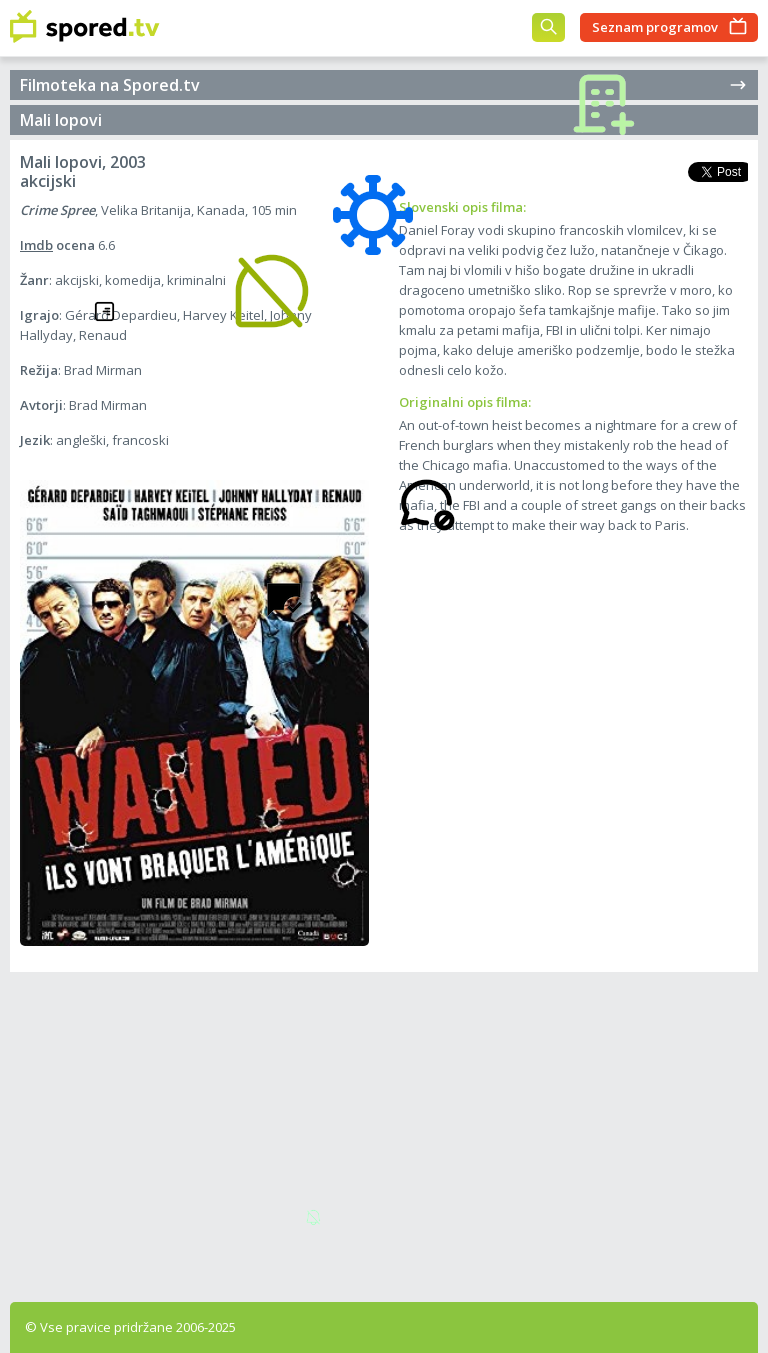  I want to click on add a new building or property, so click(602, 103).